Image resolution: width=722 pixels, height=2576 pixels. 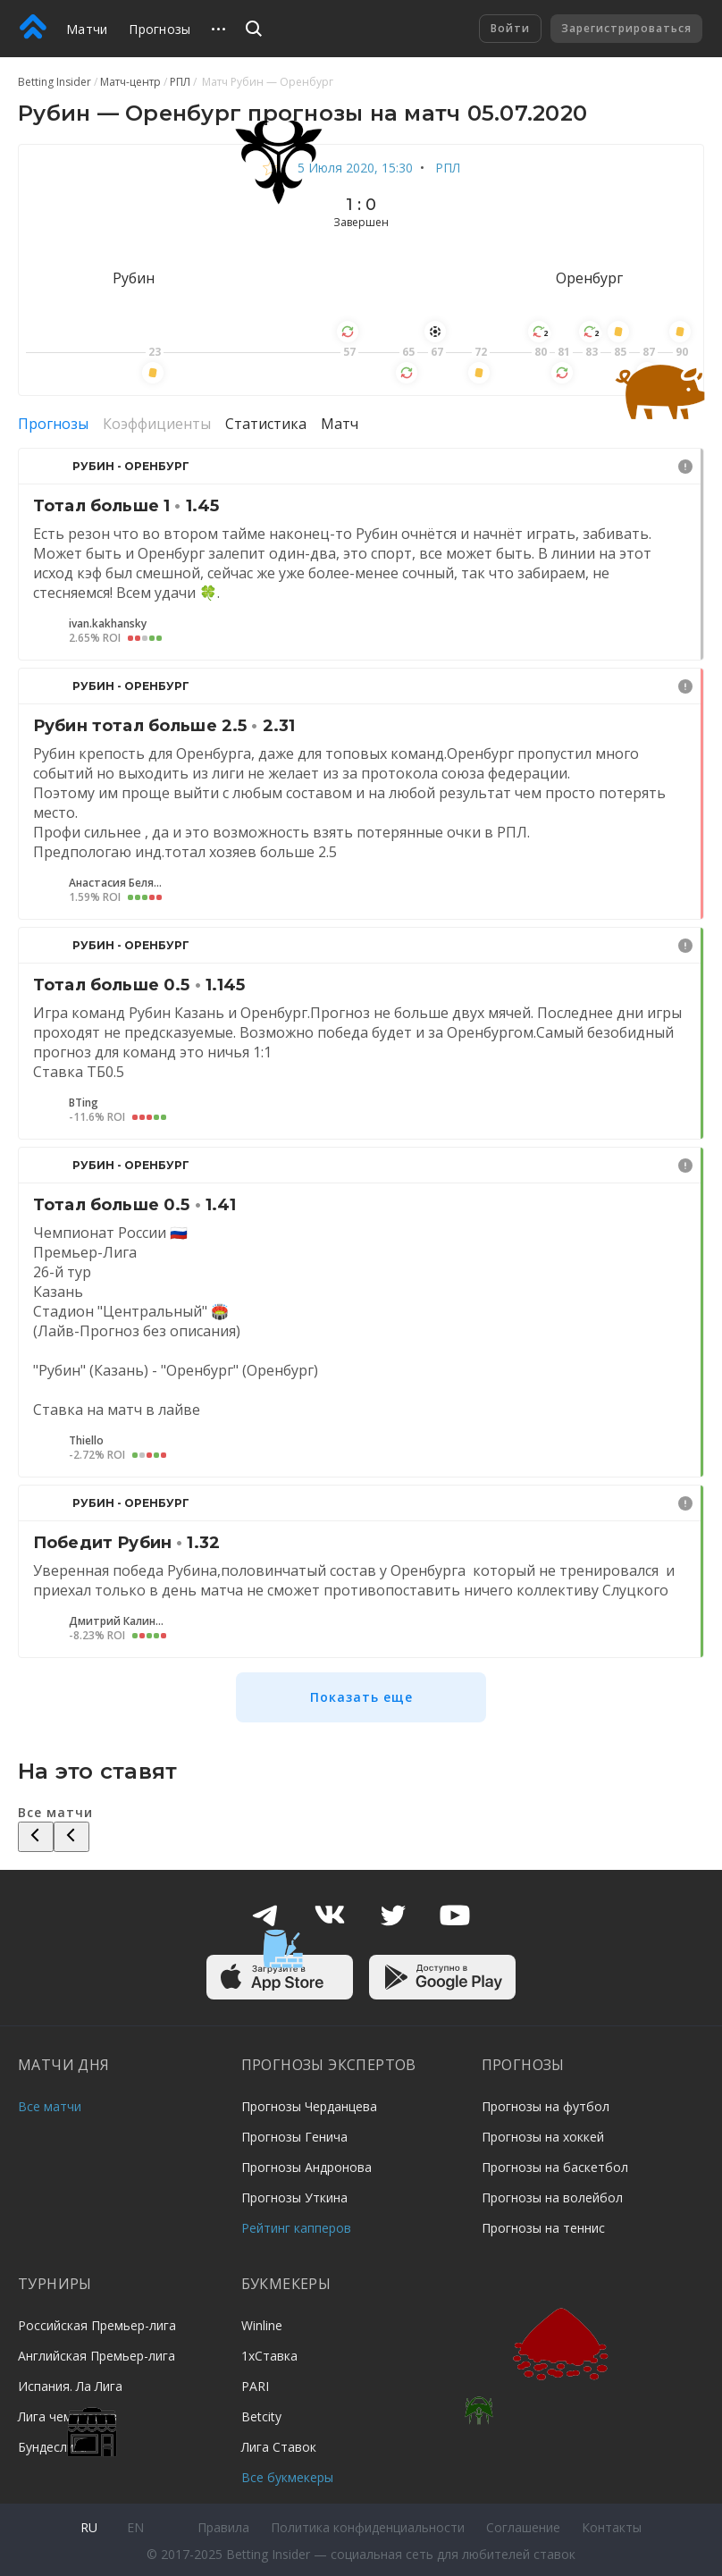 I want to click on decorative fleur-de-lis or heraldic emblem, so click(x=278, y=161).